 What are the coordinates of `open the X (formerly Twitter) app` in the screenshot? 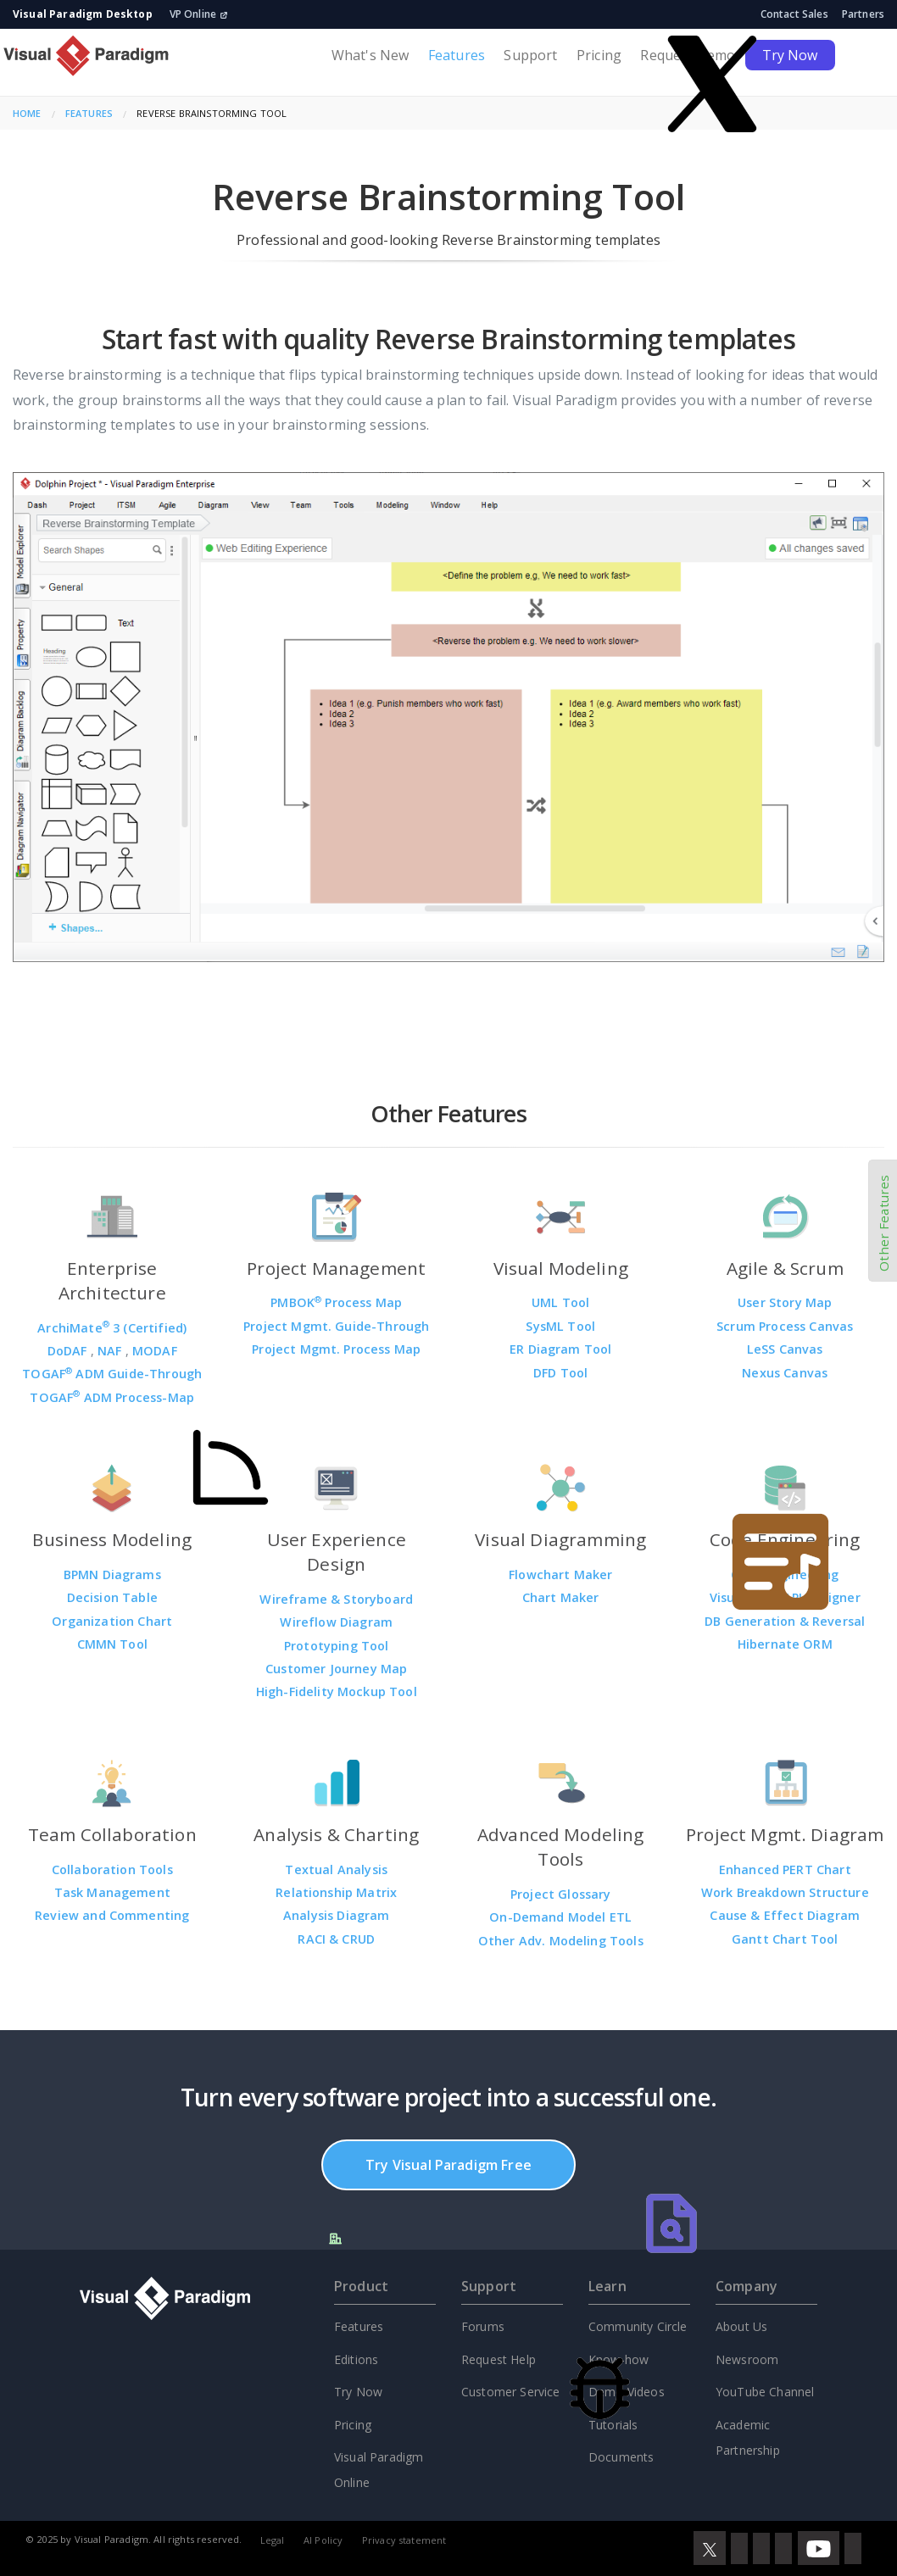 It's located at (712, 84).